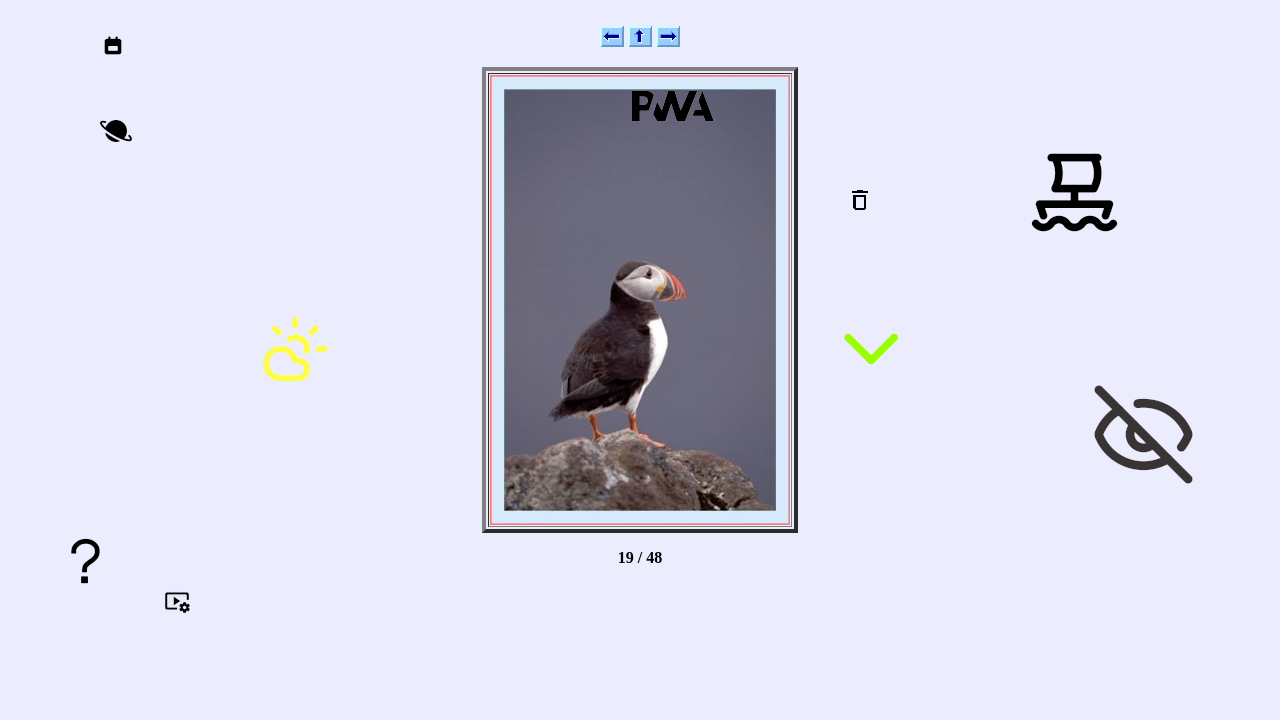 Image resolution: width=1280 pixels, height=720 pixels. I want to click on access help or support resources, so click(85, 562).